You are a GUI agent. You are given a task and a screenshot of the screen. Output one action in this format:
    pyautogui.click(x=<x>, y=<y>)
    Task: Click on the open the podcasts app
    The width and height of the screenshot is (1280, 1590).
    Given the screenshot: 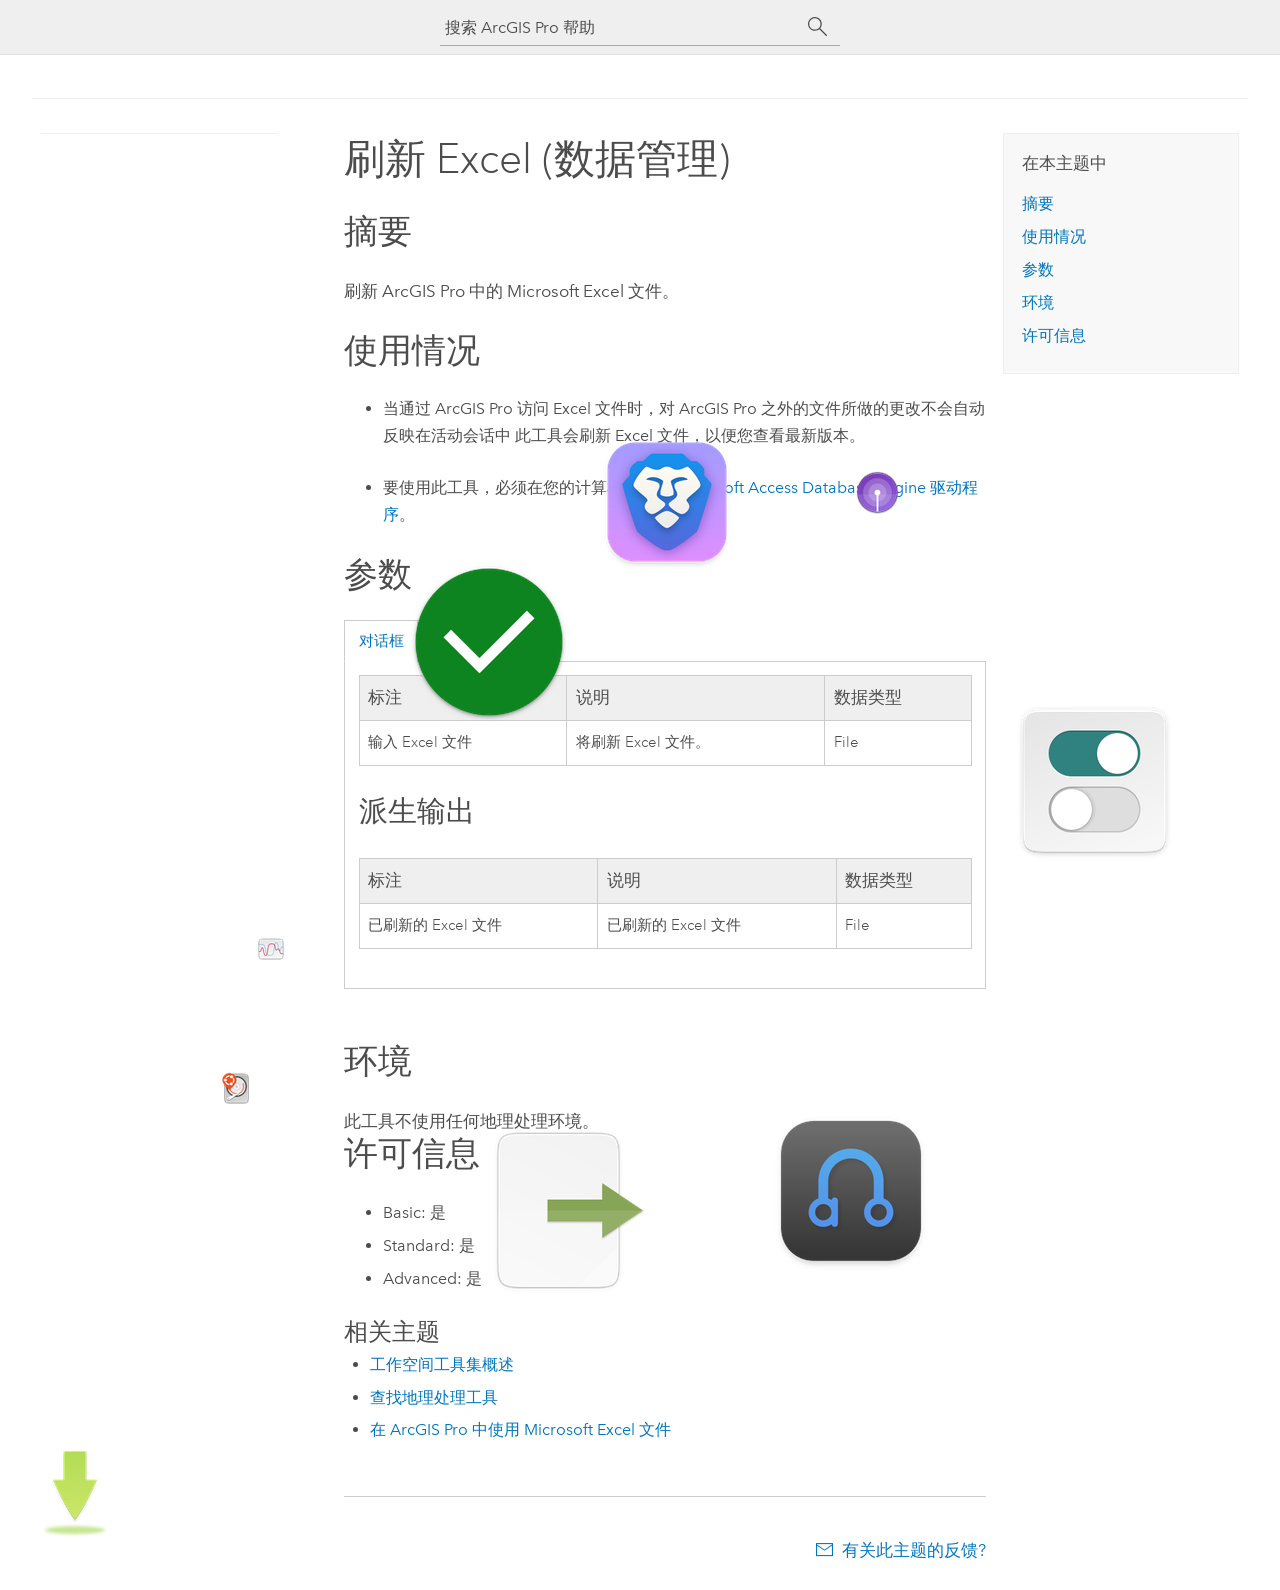 What is the action you would take?
    pyautogui.click(x=877, y=492)
    